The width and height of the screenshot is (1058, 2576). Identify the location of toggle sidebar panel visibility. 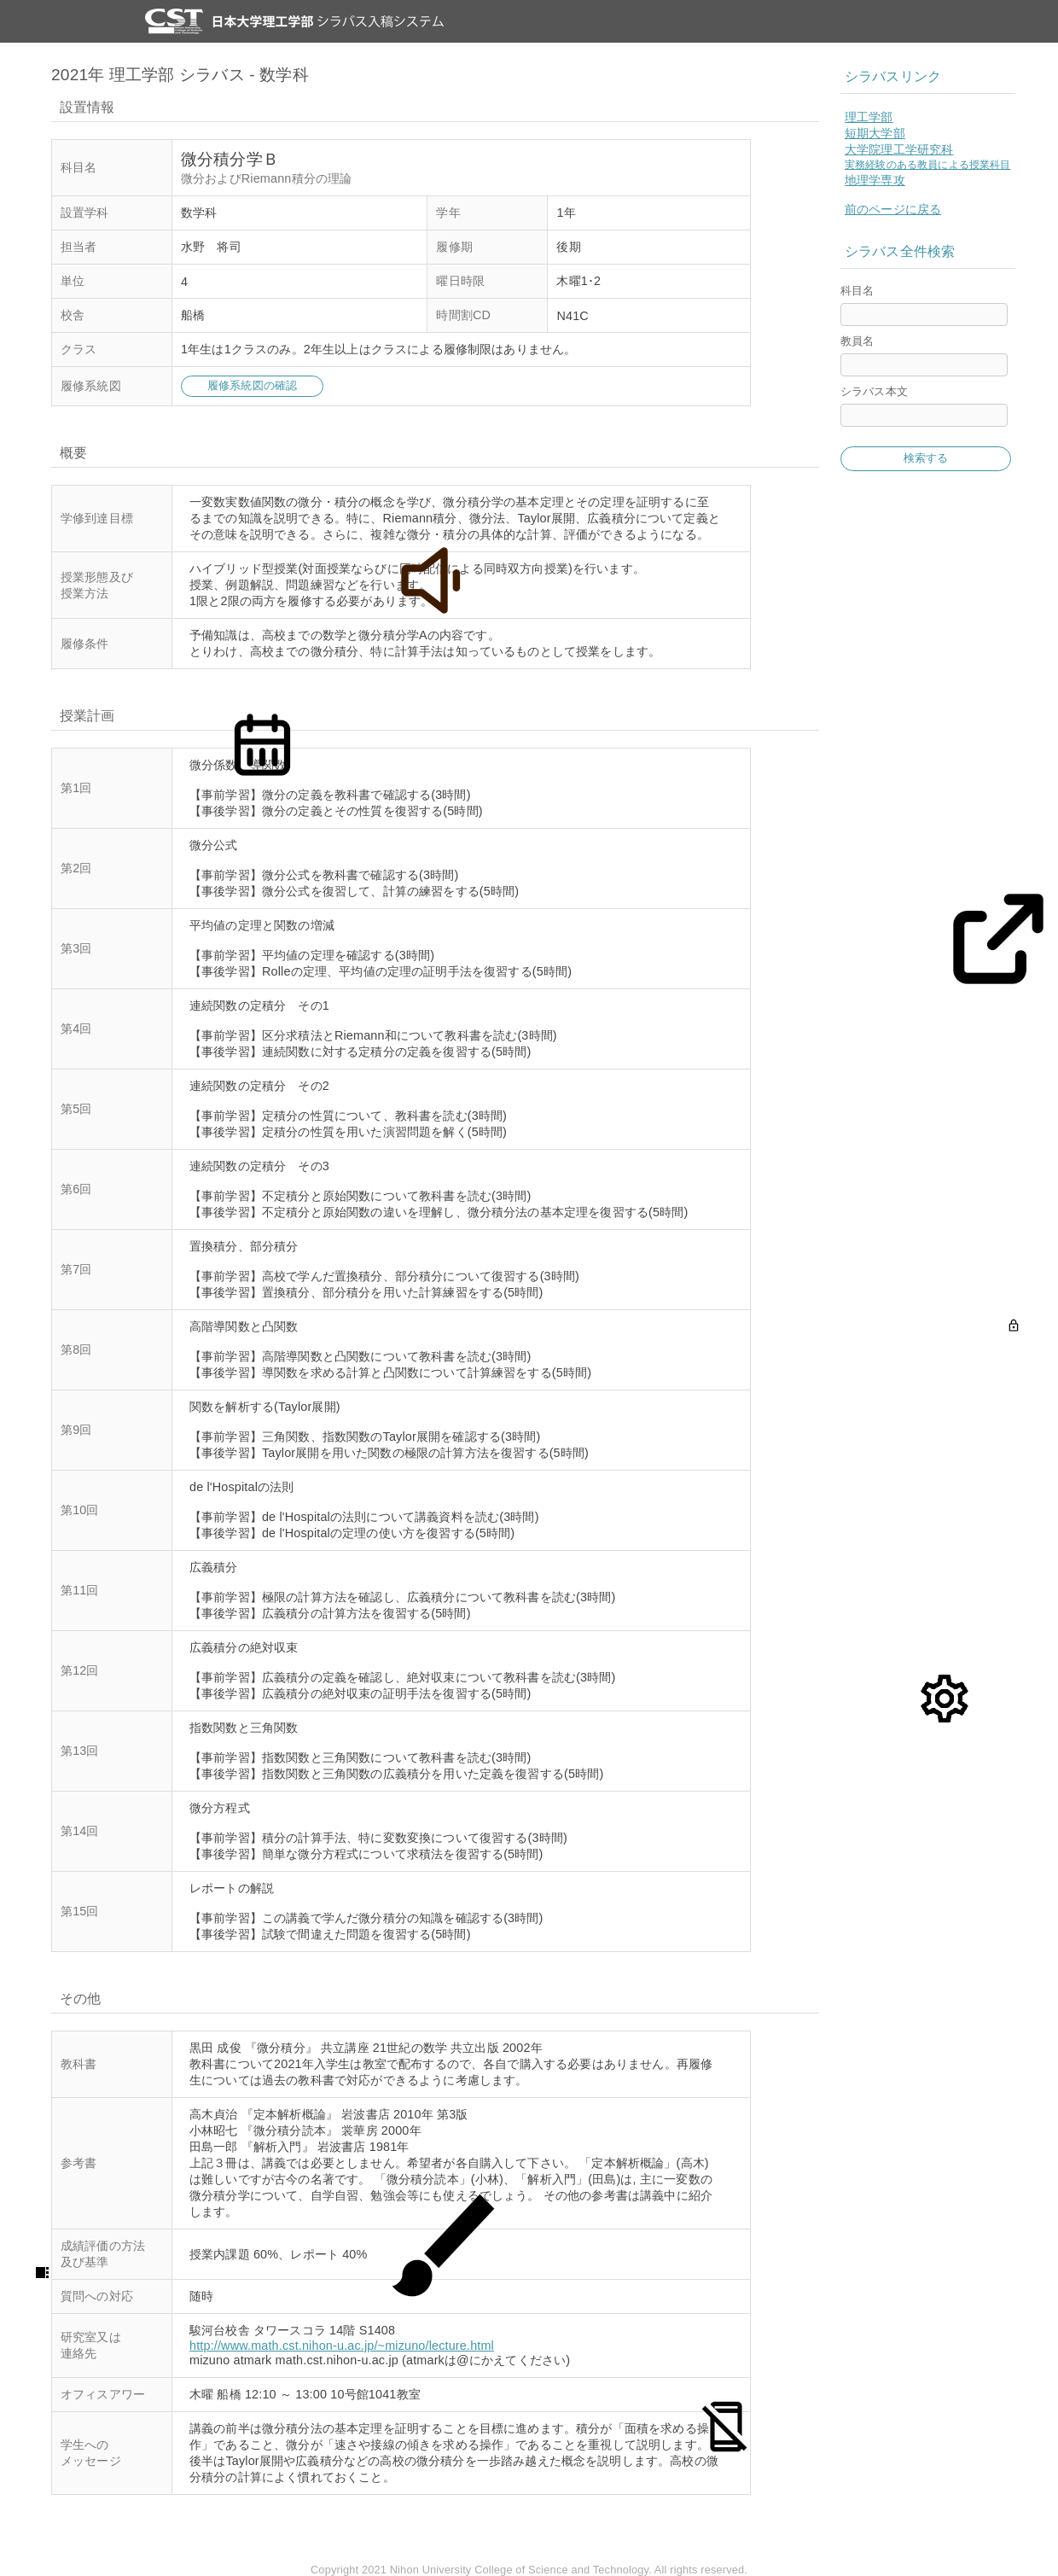
(42, 2272).